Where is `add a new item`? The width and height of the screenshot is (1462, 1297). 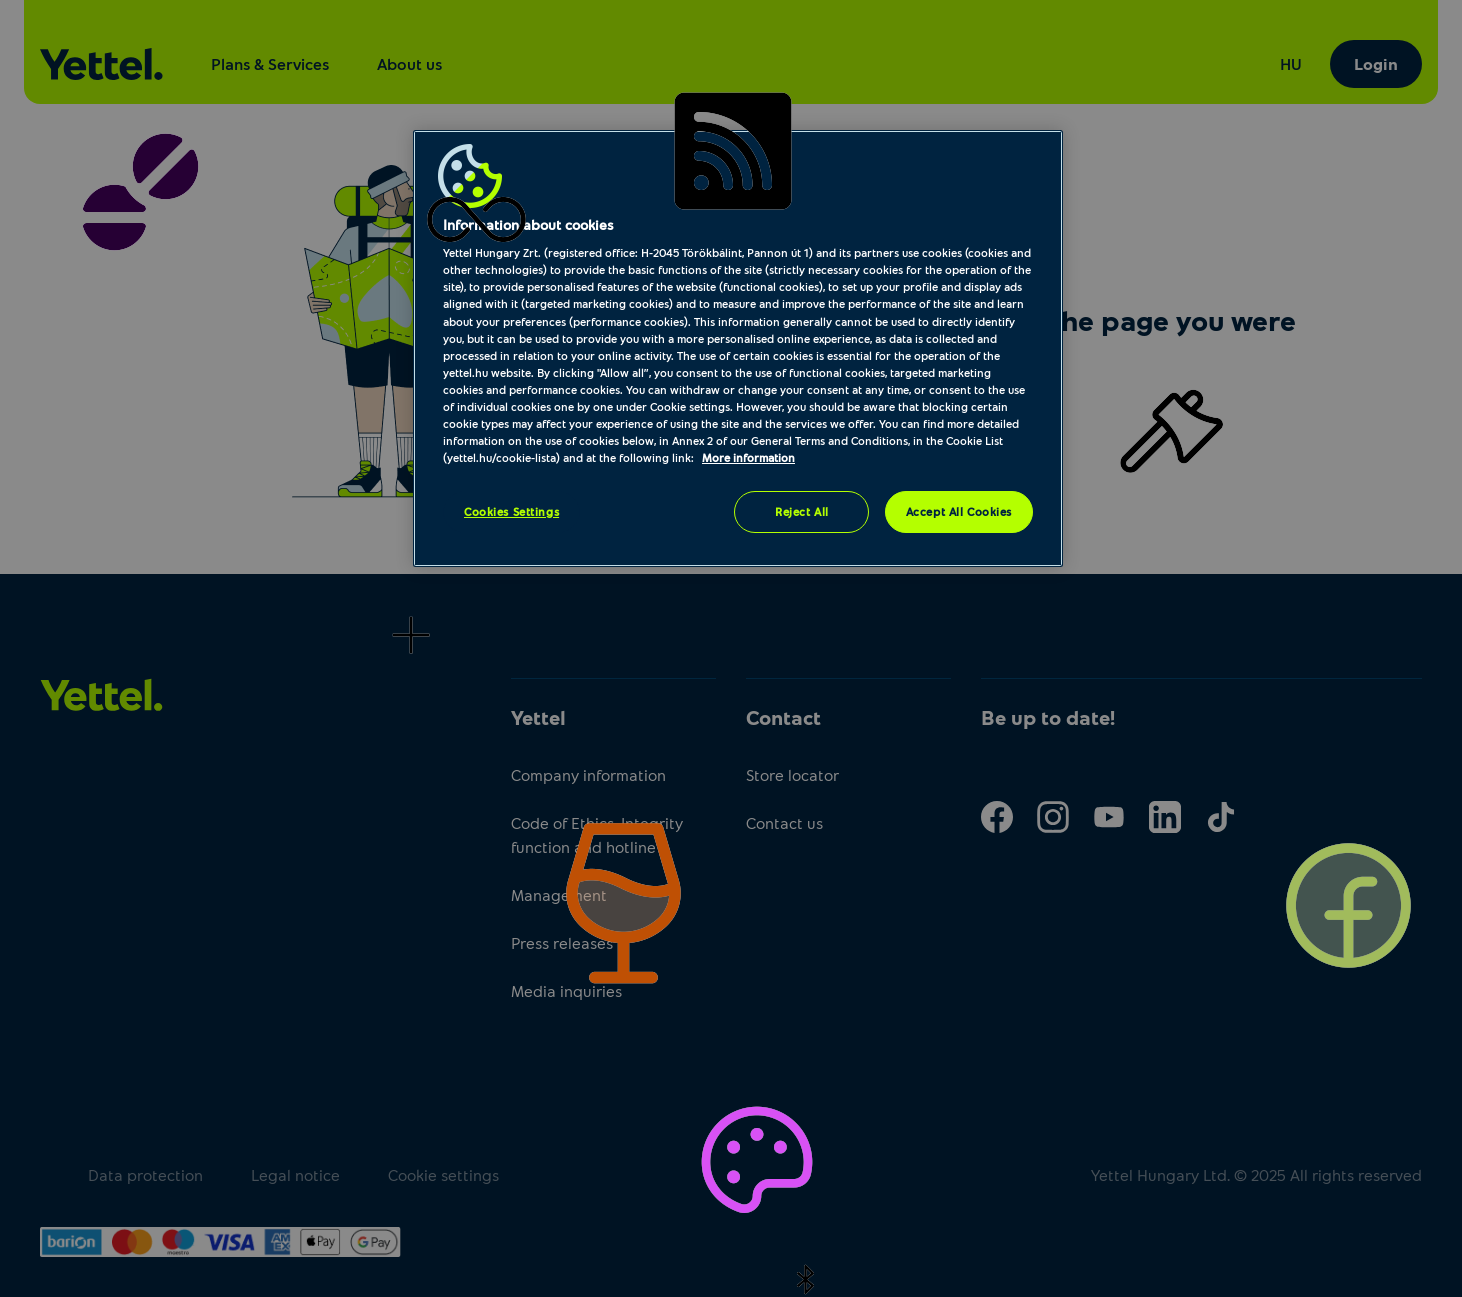 add a new item is located at coordinates (412, 636).